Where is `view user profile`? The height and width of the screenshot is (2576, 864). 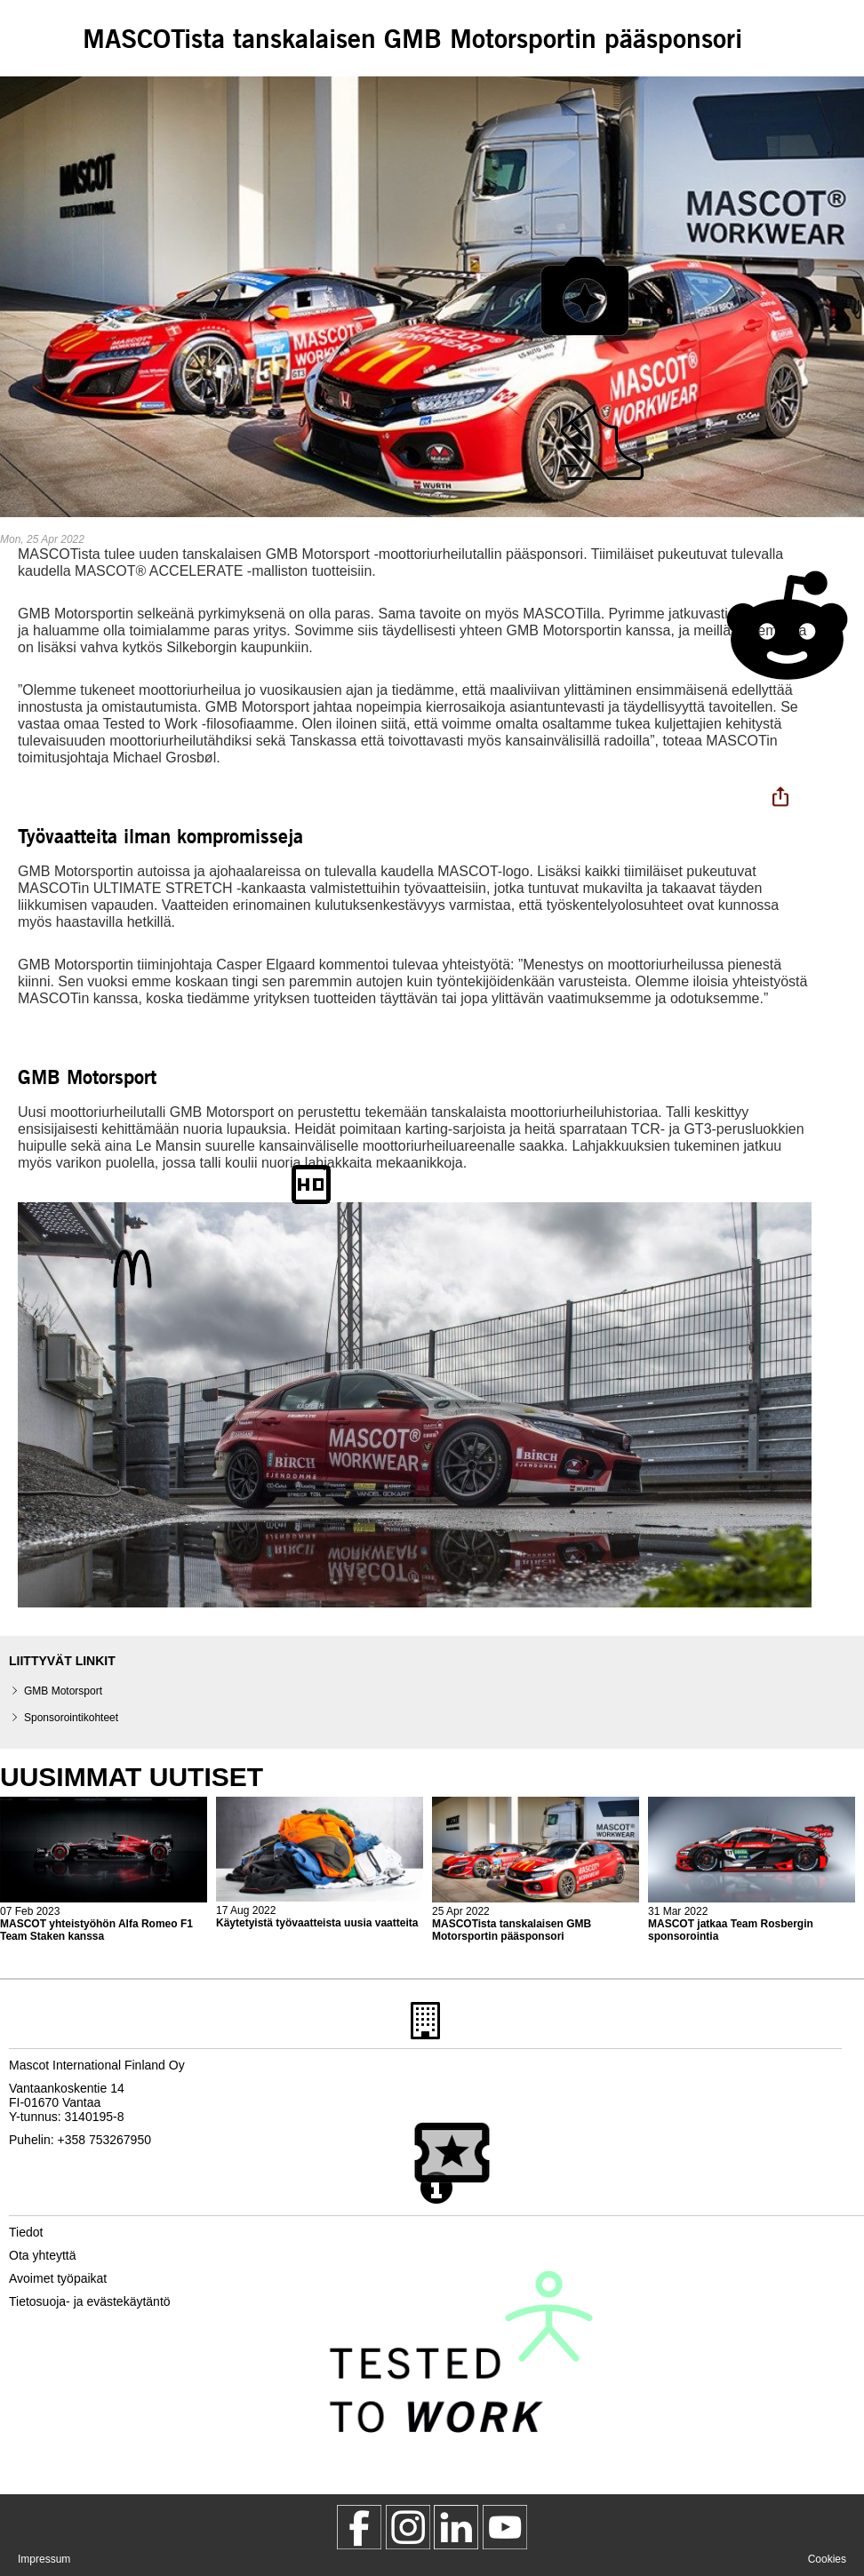
view user profile is located at coordinates (548, 2317).